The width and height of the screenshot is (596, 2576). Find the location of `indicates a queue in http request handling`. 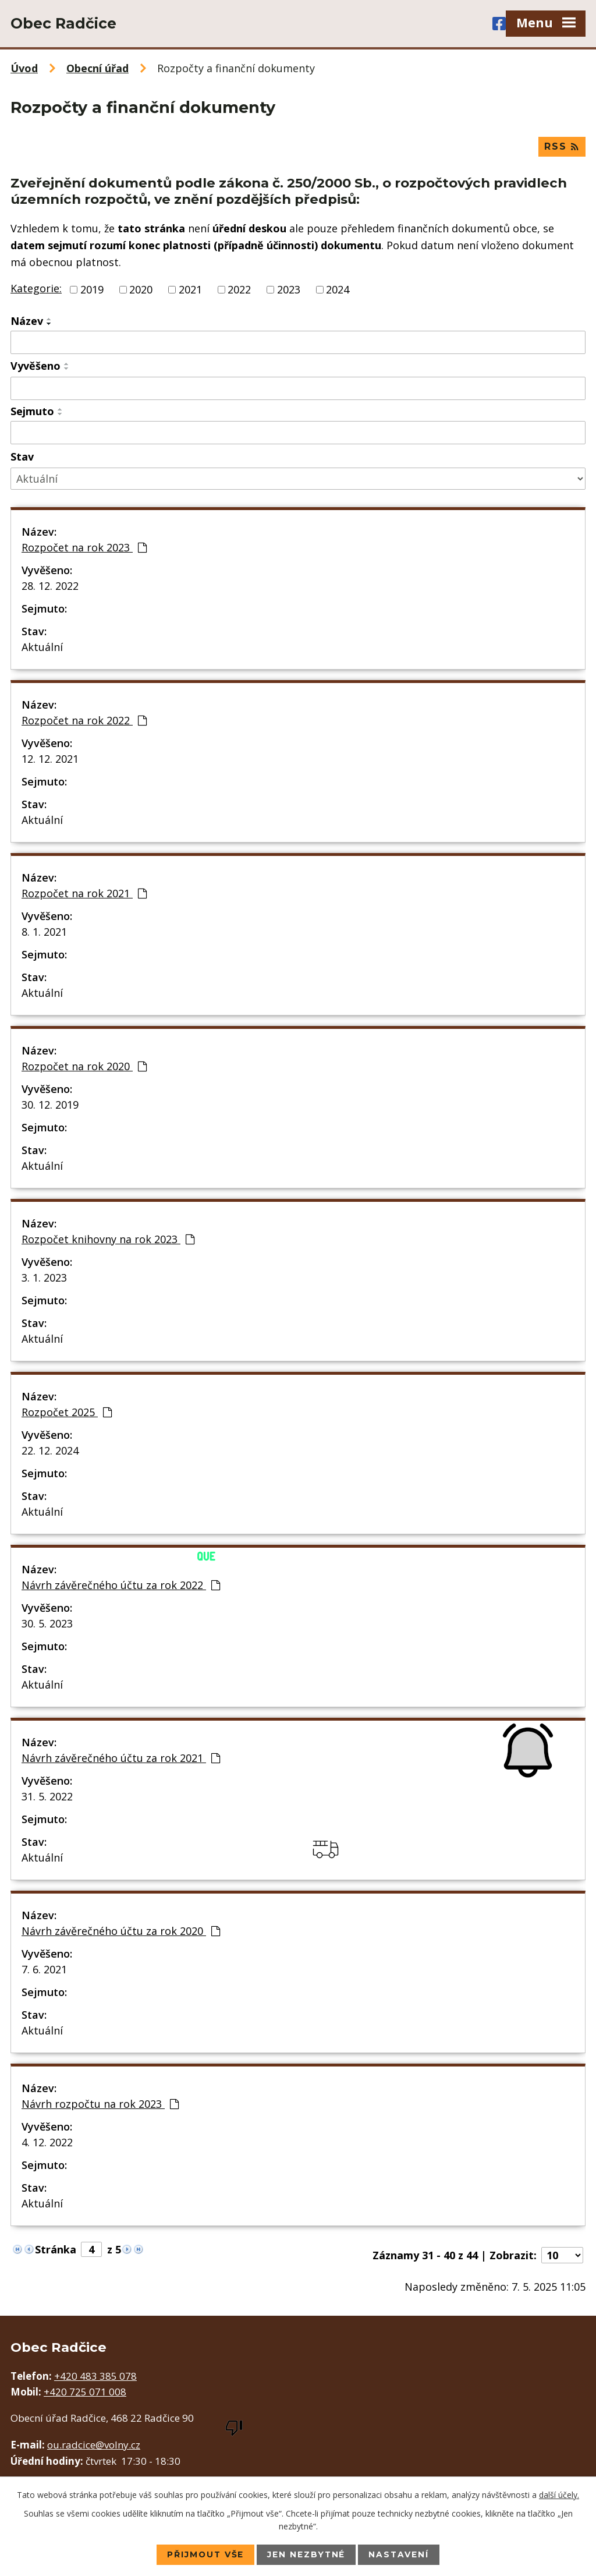

indicates a queue in http request handling is located at coordinates (206, 1556).